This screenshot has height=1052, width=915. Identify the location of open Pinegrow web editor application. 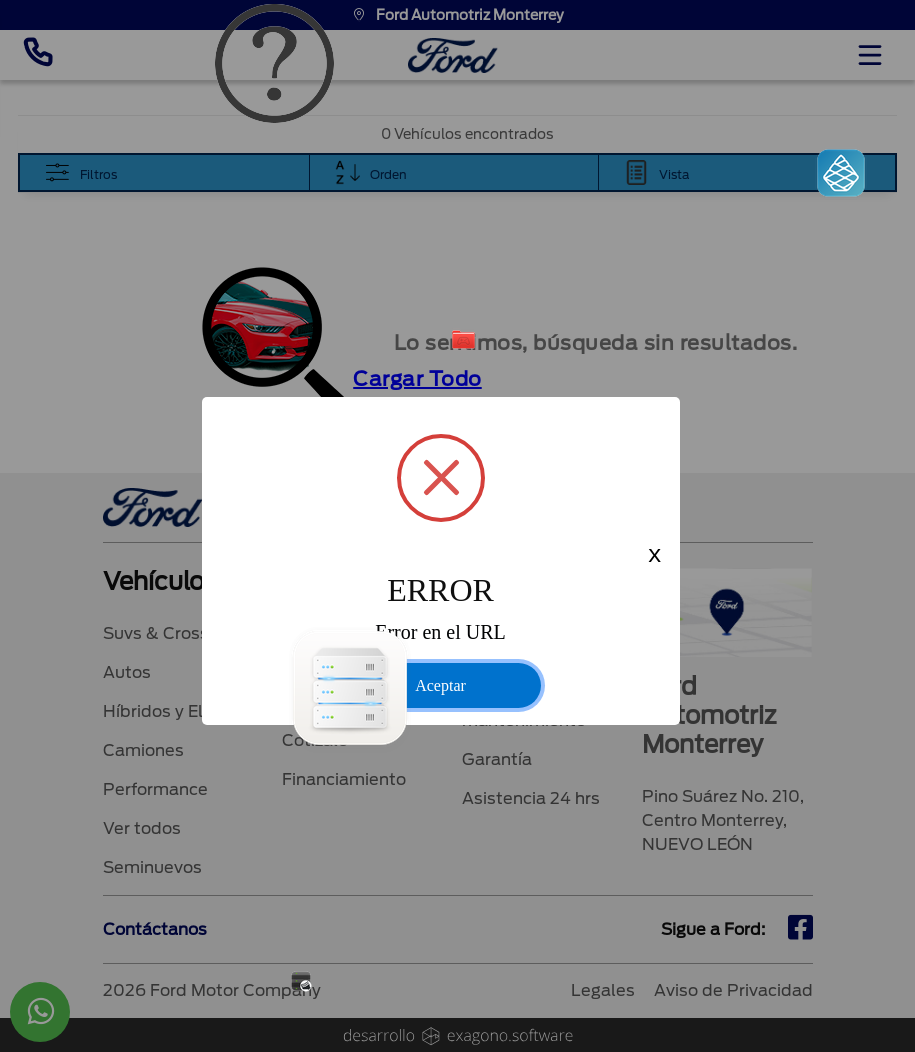
(841, 173).